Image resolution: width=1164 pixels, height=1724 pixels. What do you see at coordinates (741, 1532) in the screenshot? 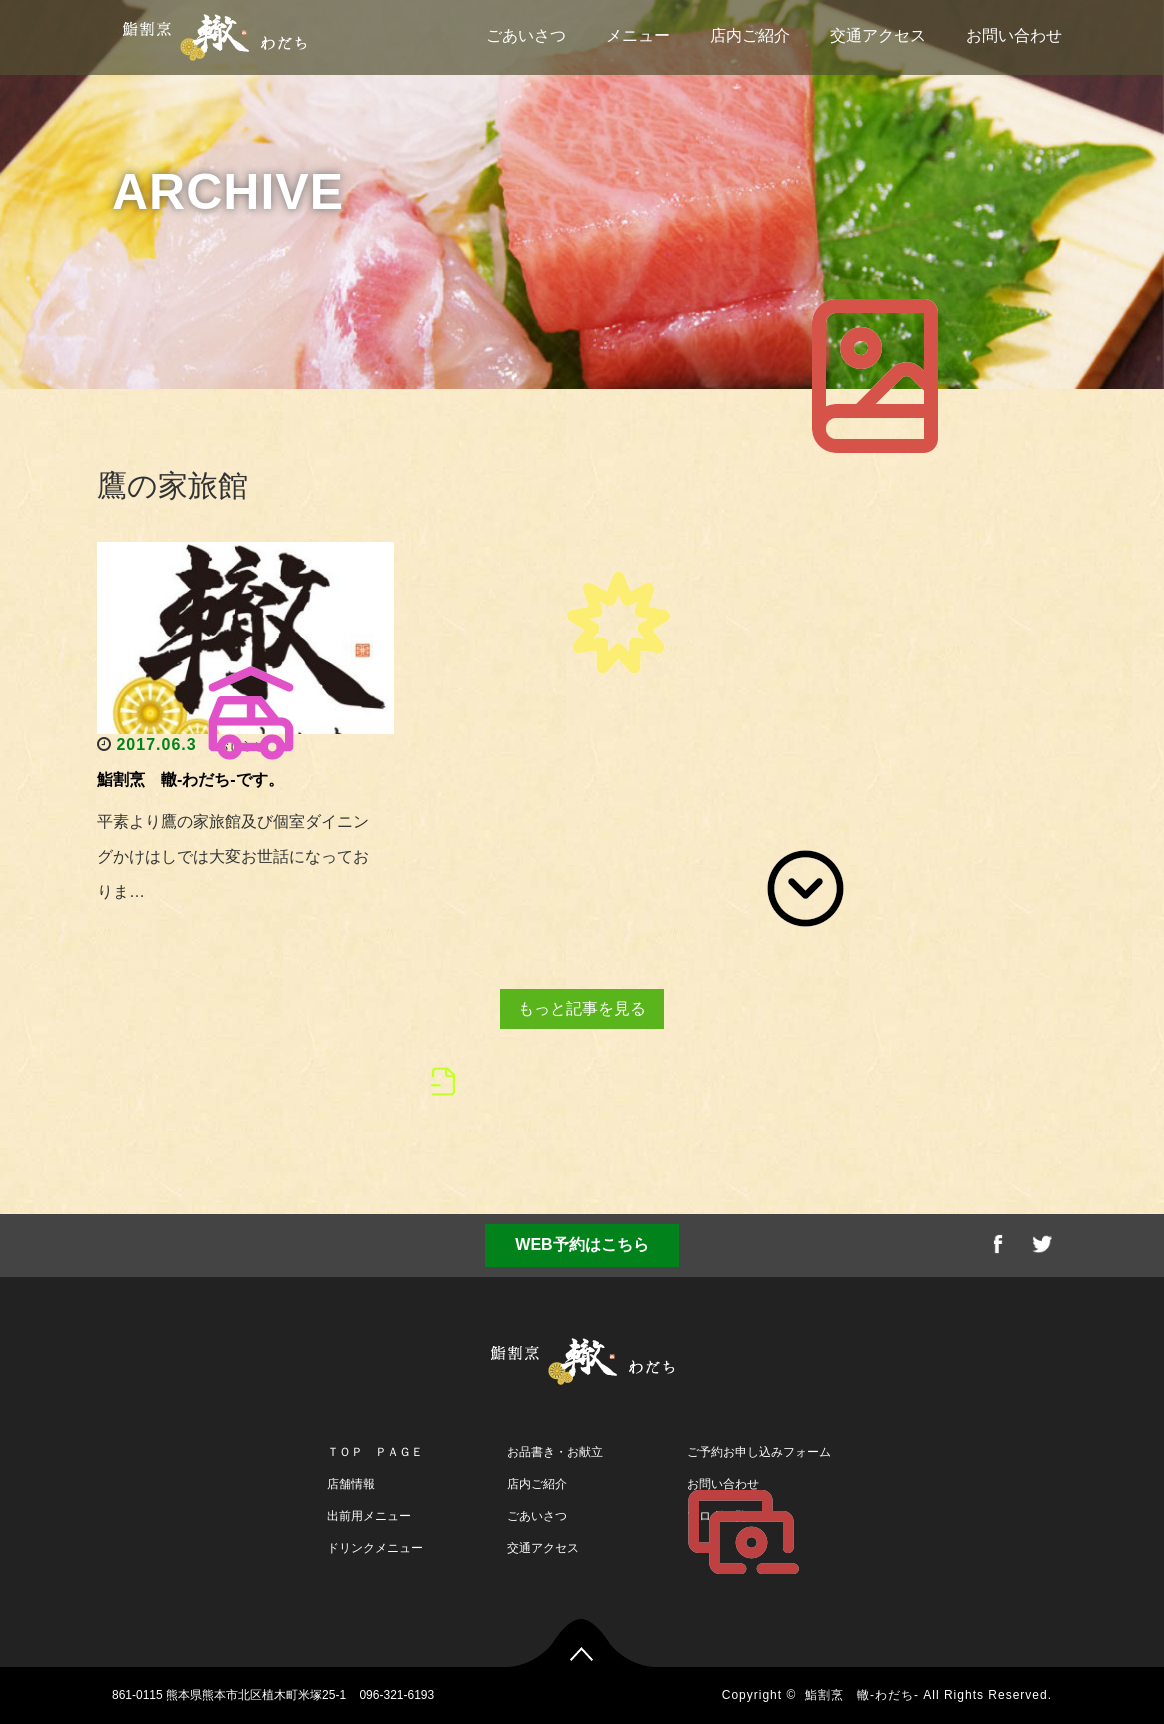
I see `remove funds or decrease balance` at bounding box center [741, 1532].